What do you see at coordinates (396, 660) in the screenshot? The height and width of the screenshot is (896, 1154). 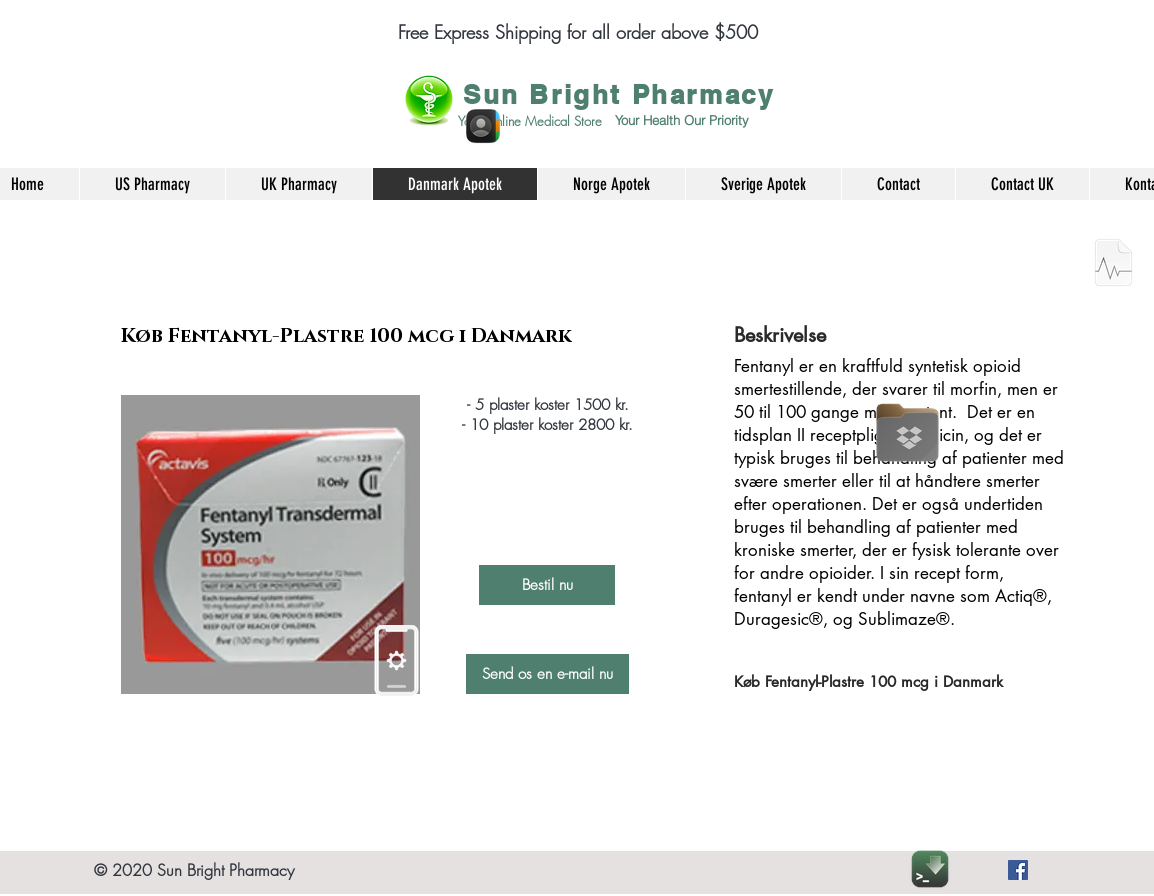 I see `indicates kde connect is running in the system tray` at bounding box center [396, 660].